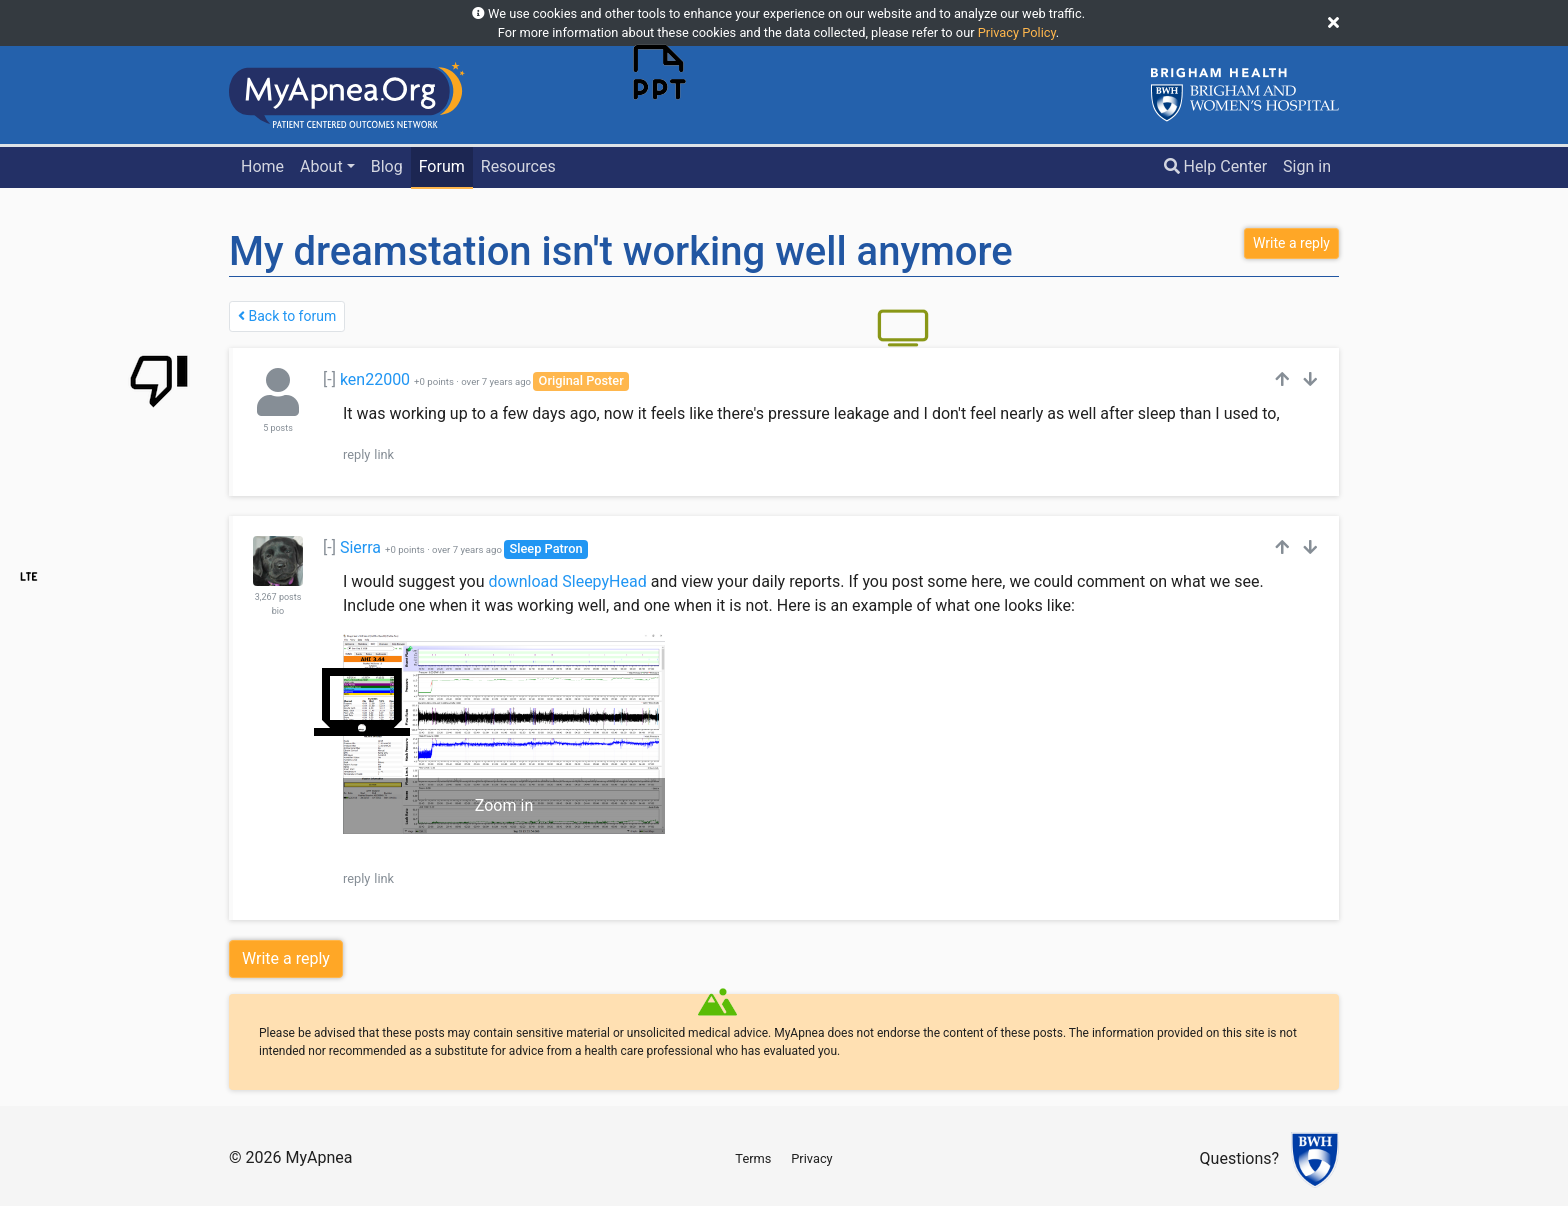  I want to click on open a PowerPoint presentation file, so click(658, 74).